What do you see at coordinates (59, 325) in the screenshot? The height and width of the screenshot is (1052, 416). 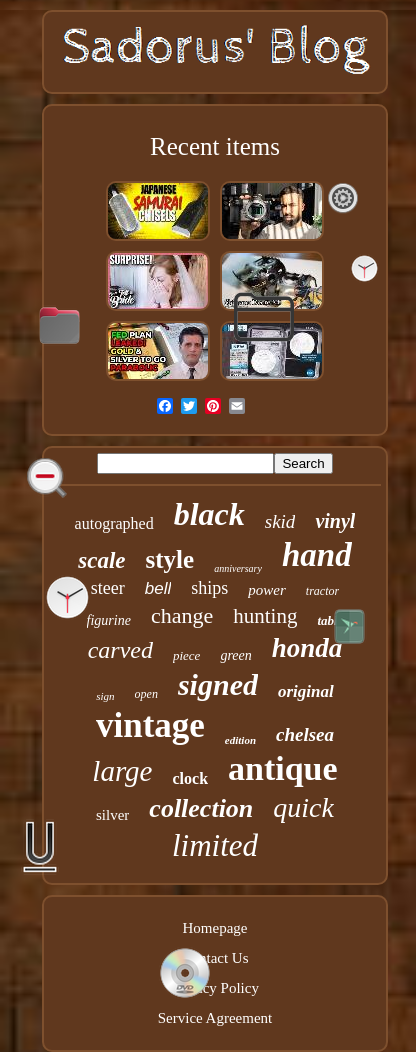 I see `open folder to view contents` at bounding box center [59, 325].